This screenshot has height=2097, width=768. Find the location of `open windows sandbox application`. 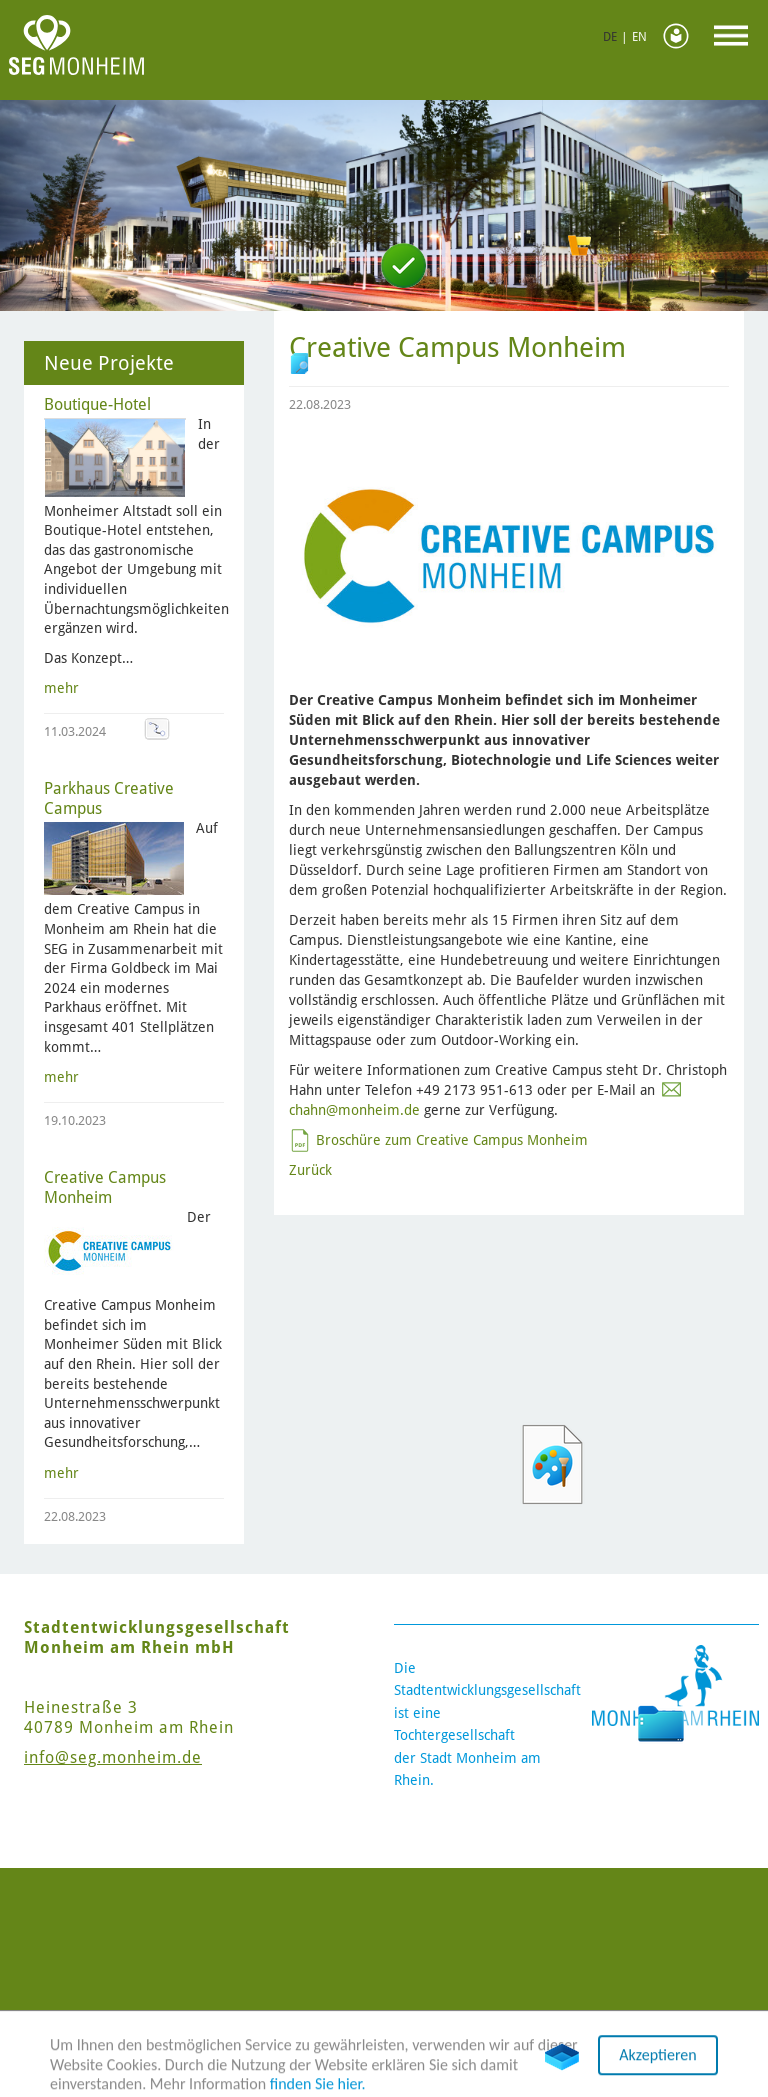

open windows sandbox application is located at coordinates (562, 2057).